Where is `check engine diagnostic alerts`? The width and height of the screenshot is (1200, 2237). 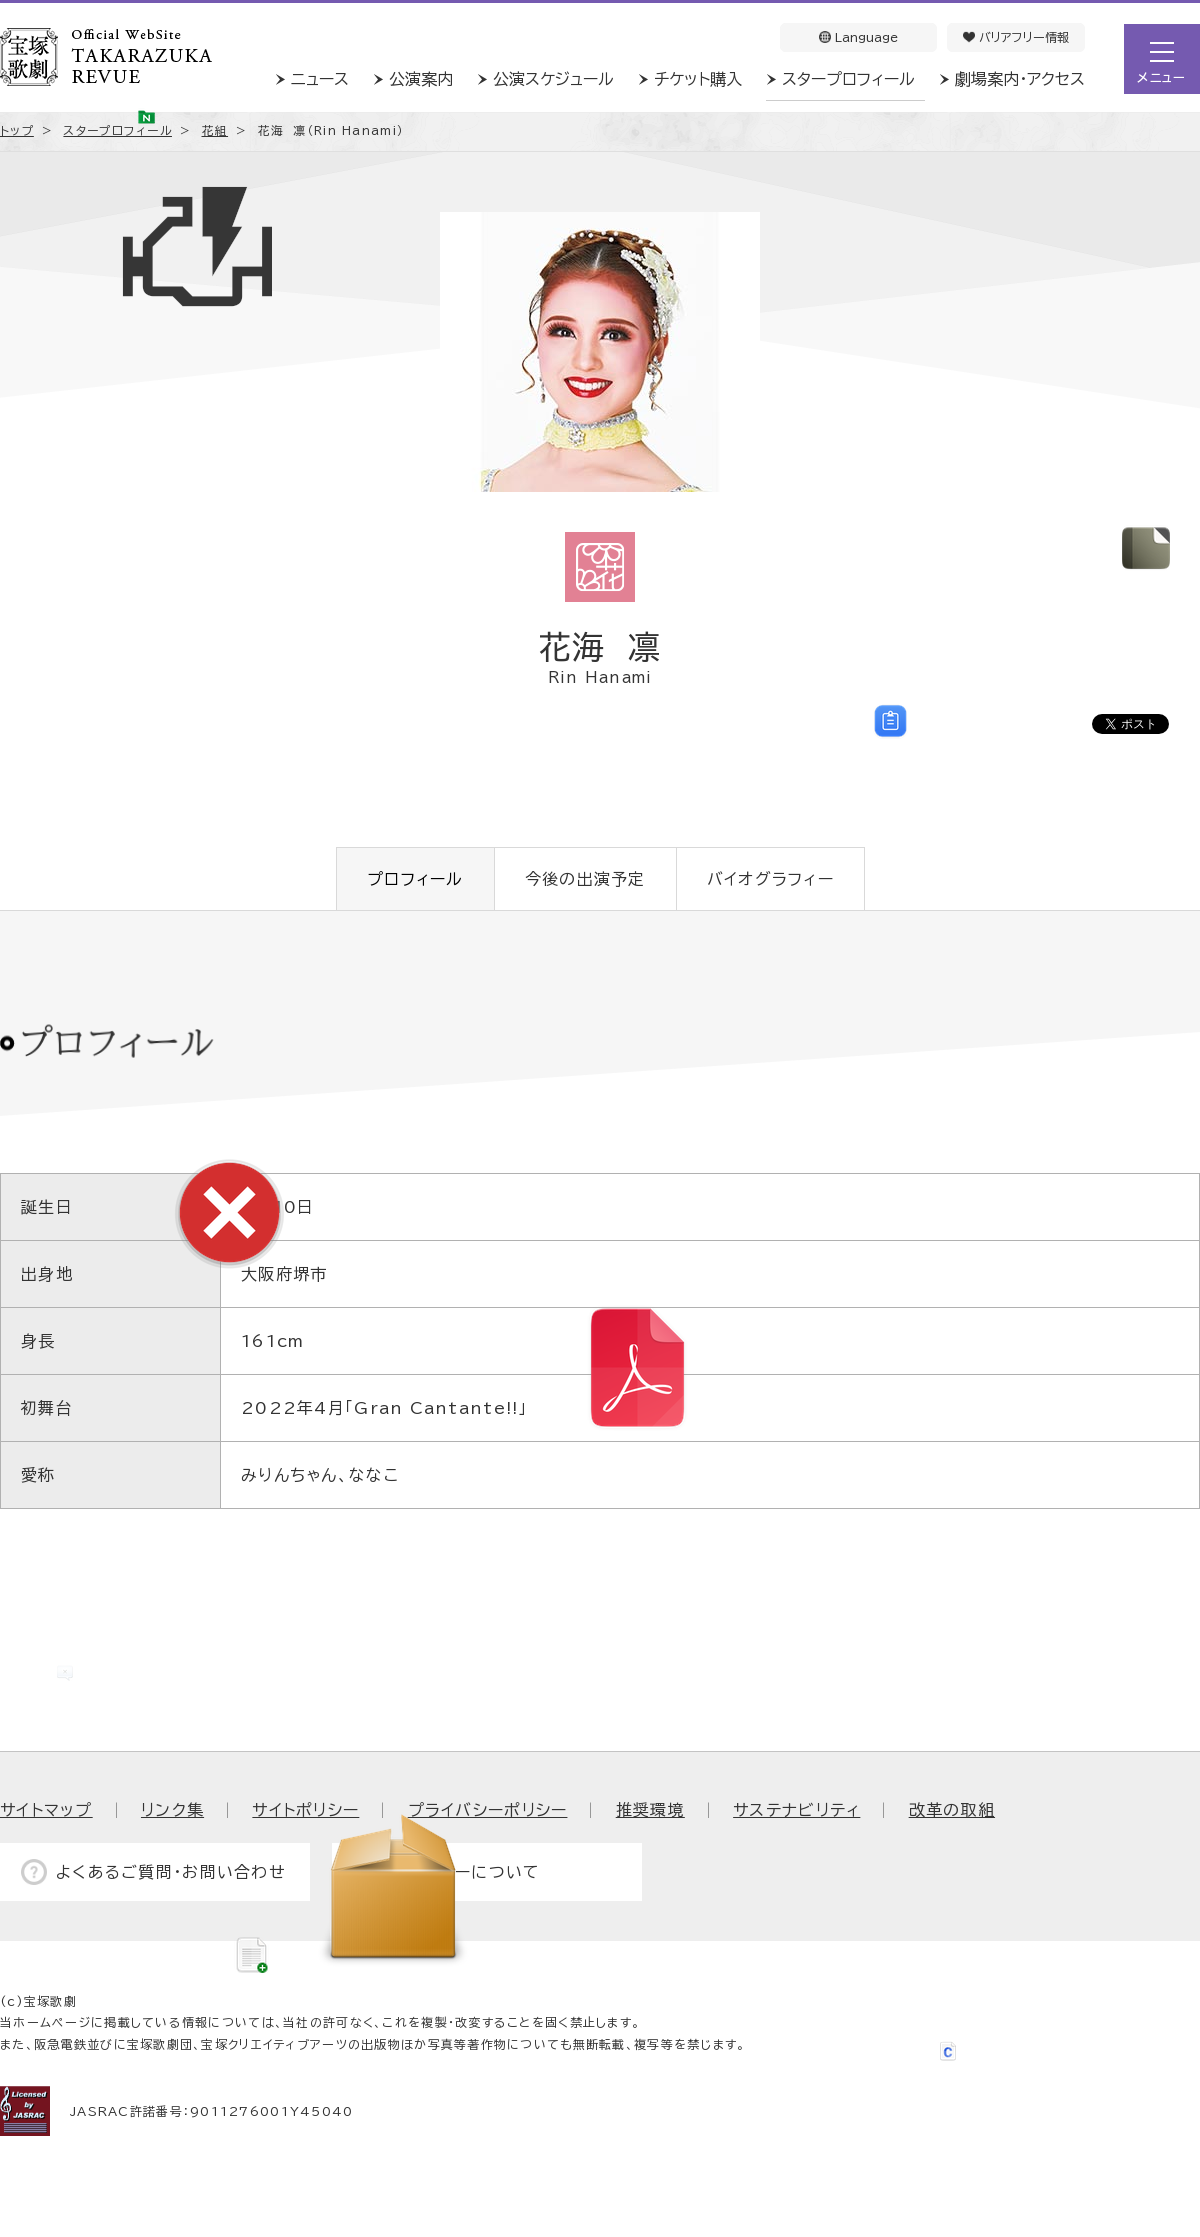
check engine diagnostic alerts is located at coordinates (192, 256).